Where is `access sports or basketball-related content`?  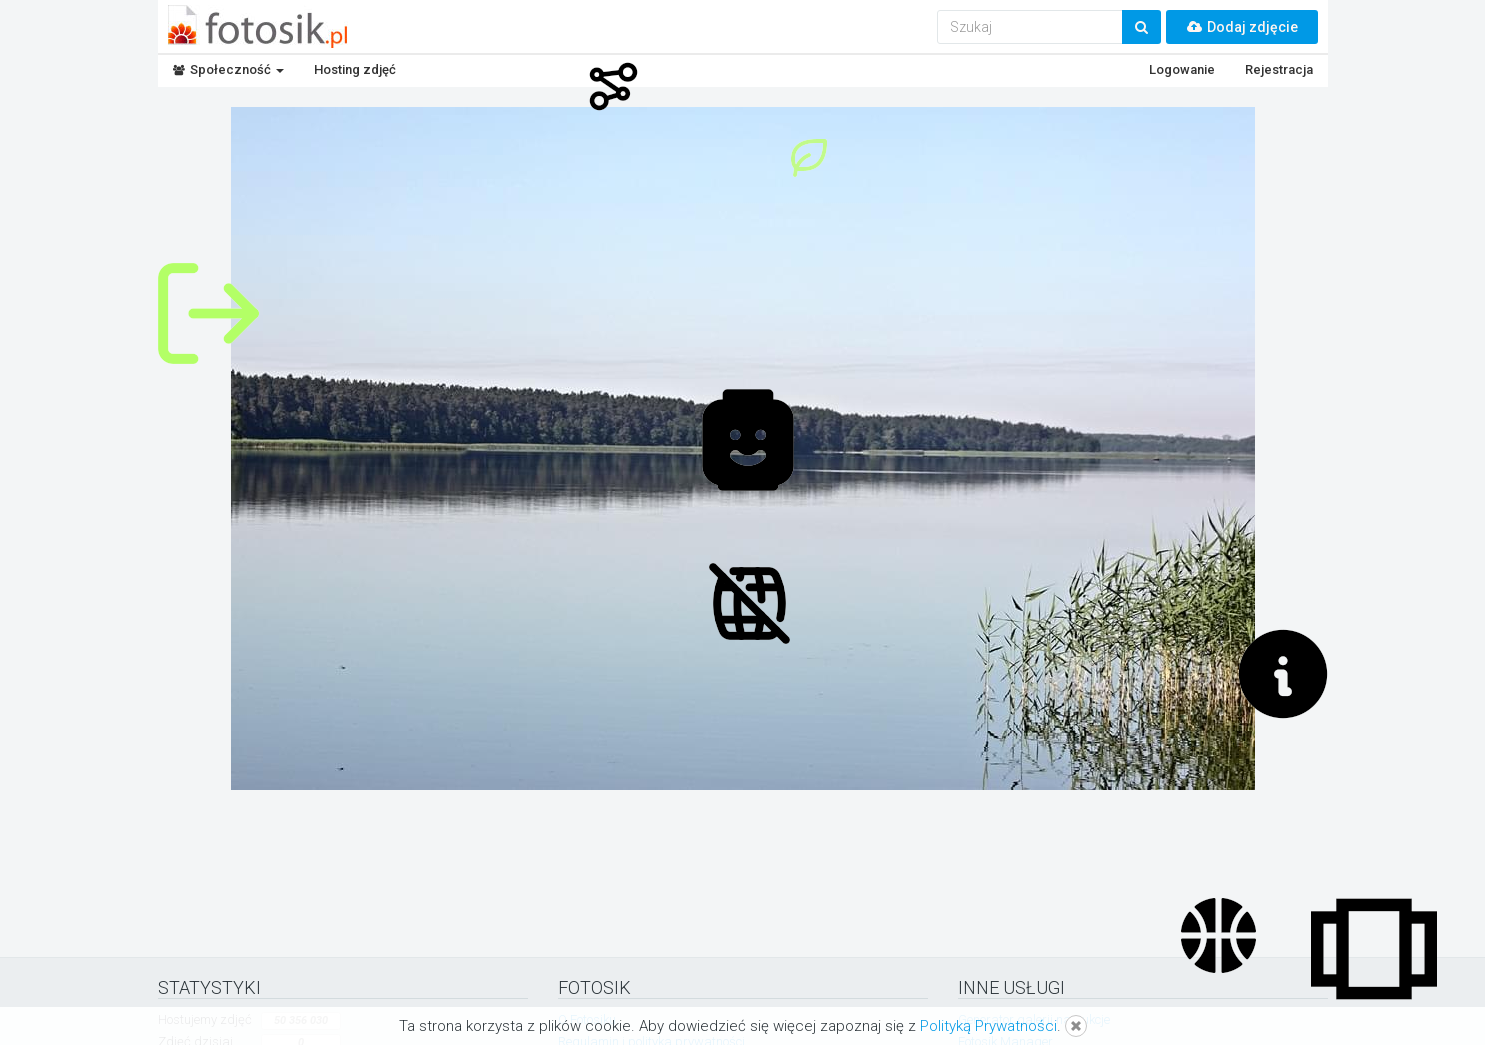
access sports or basketball-related content is located at coordinates (1218, 935).